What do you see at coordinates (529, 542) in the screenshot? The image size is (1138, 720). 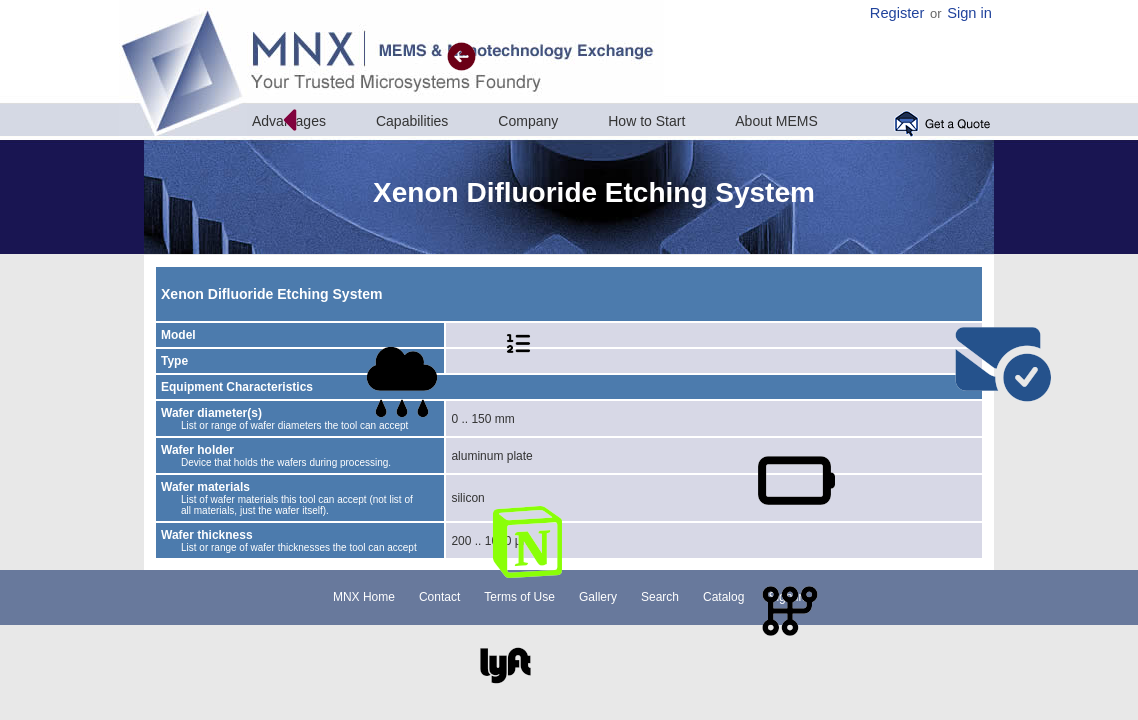 I see `open Notion app` at bounding box center [529, 542].